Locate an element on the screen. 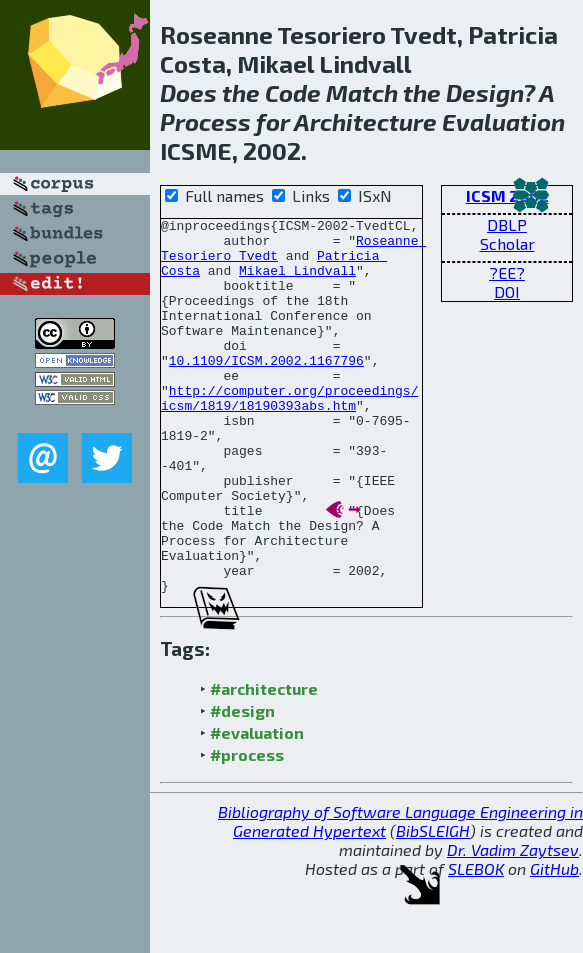 The image size is (583, 953). activate dragon breath ability is located at coordinates (420, 885).